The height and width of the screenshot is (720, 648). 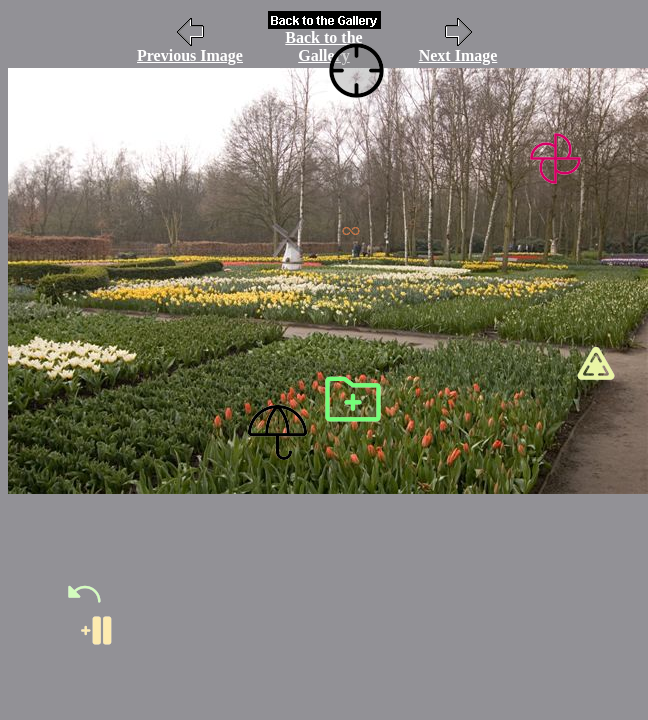 What do you see at coordinates (351, 231) in the screenshot?
I see `indicates unlimited or infinite content` at bounding box center [351, 231].